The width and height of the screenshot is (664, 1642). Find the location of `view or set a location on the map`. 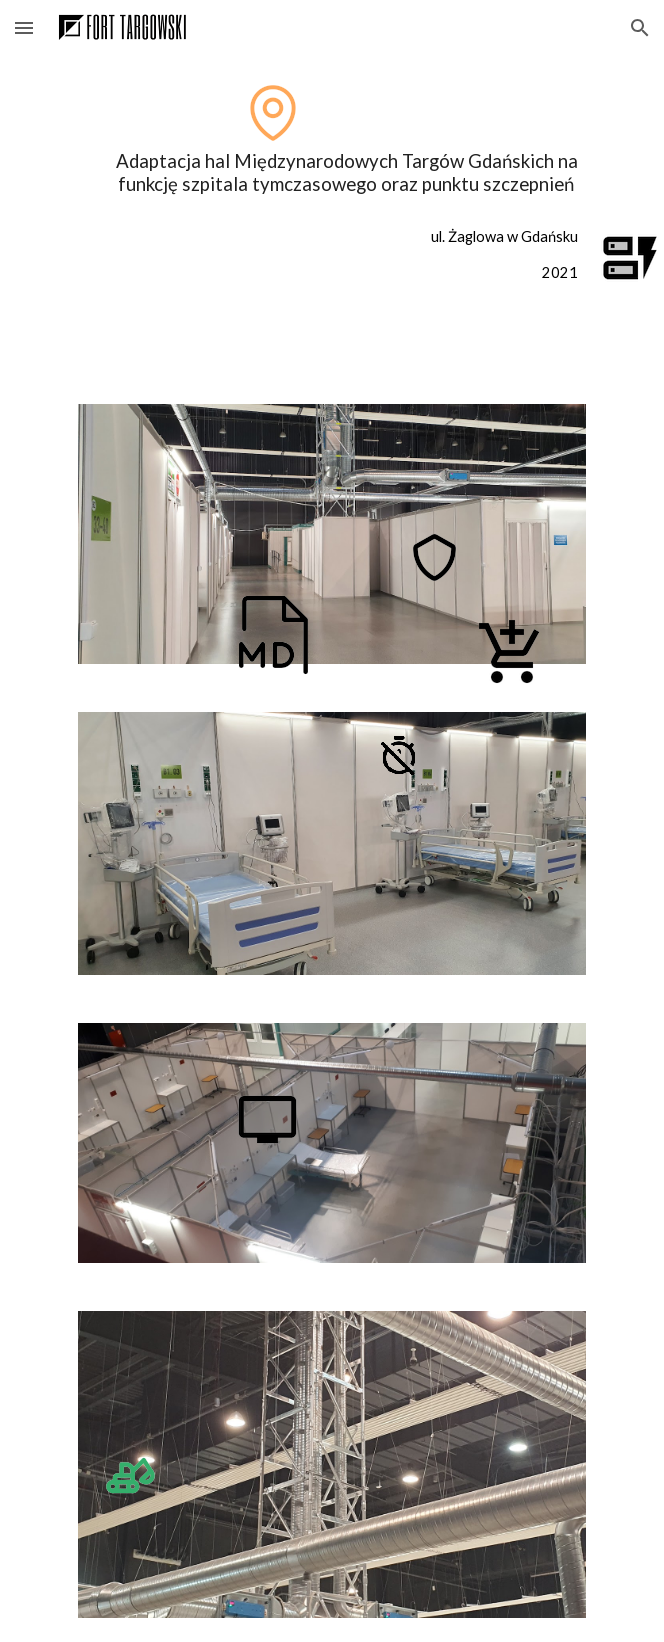

view or set a location on the map is located at coordinates (273, 112).